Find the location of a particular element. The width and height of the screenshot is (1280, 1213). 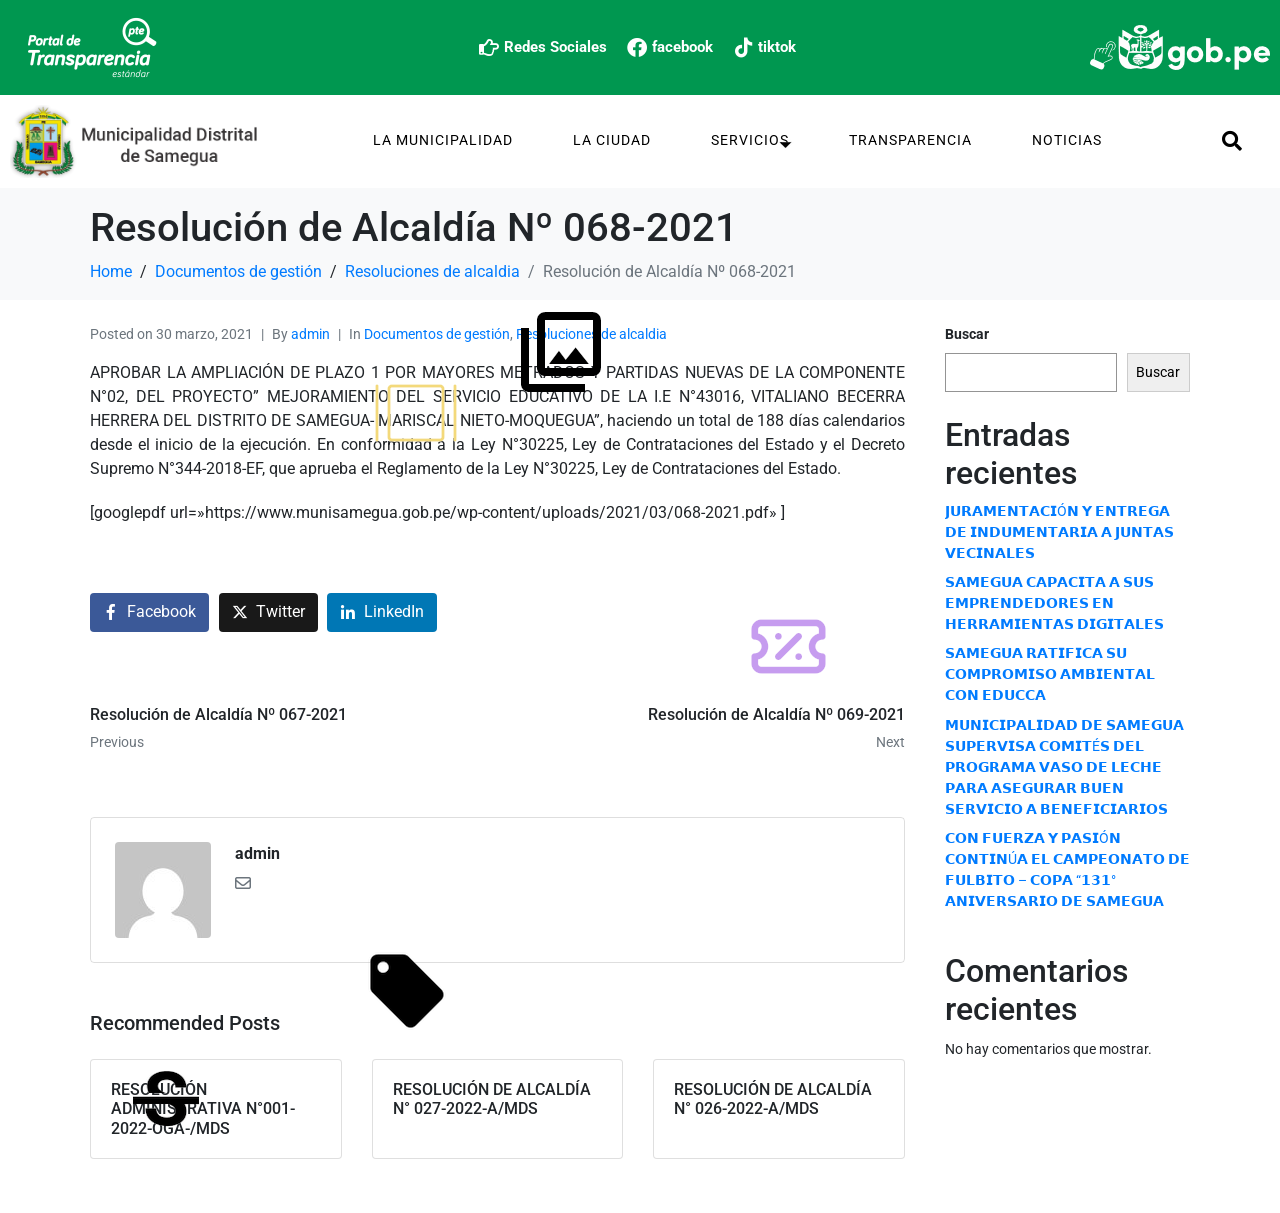

apply a discount or promo code is located at coordinates (788, 646).